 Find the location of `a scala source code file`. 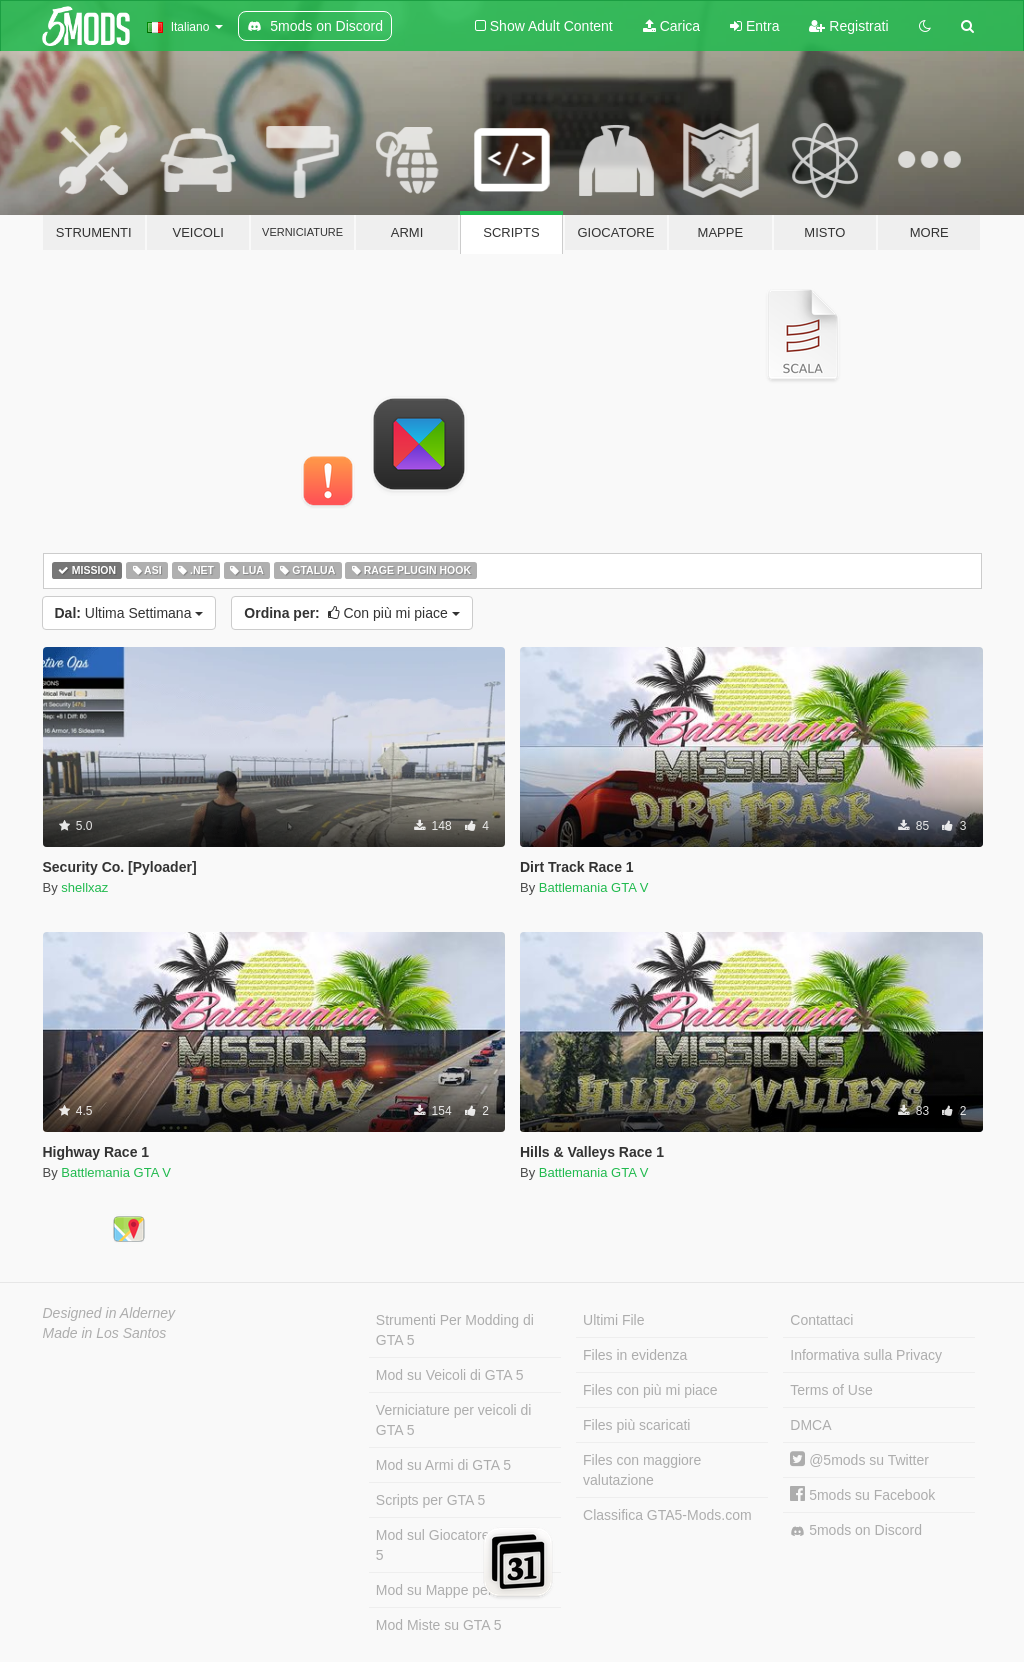

a scala source code file is located at coordinates (803, 336).